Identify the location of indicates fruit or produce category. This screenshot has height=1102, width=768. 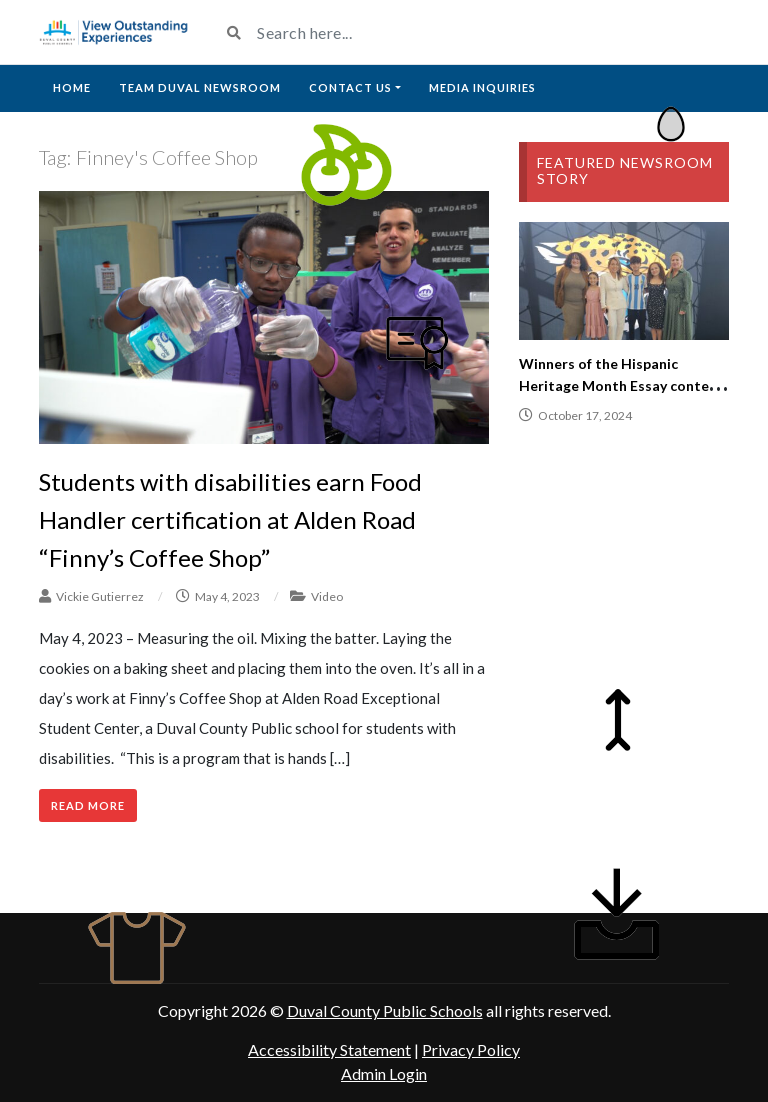
(345, 165).